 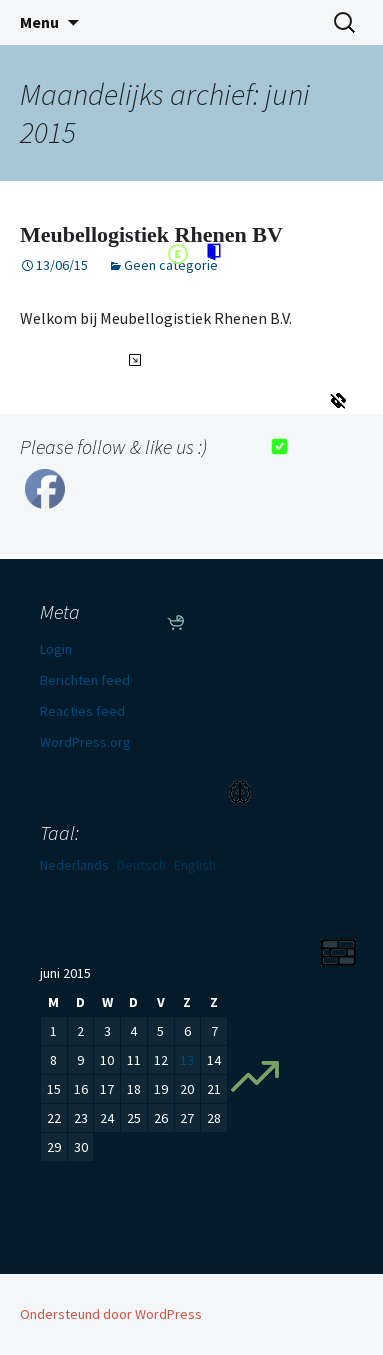 I want to click on navigate to the next item diagonally, so click(x=135, y=360).